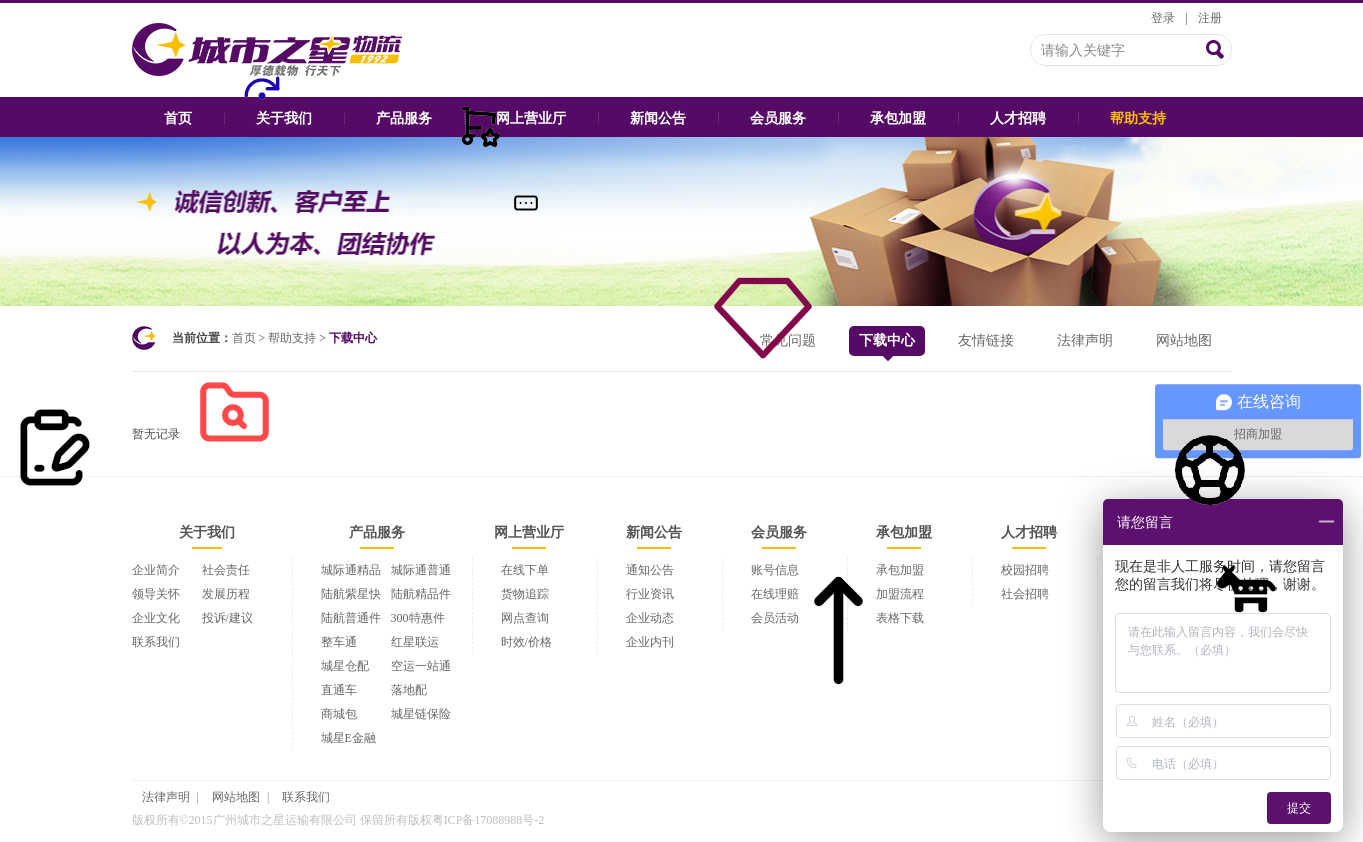 The width and height of the screenshot is (1363, 842). Describe the element at coordinates (262, 87) in the screenshot. I see `redo action with active state indicator` at that location.